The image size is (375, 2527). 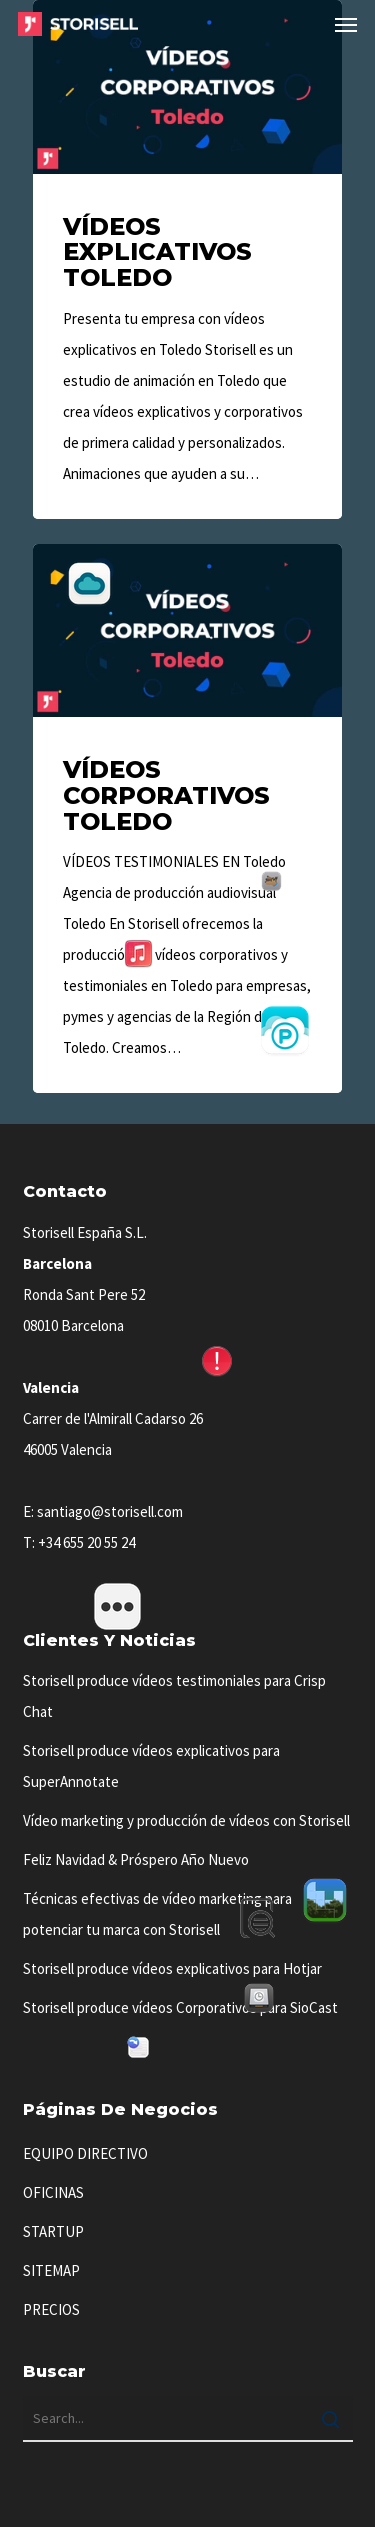 What do you see at coordinates (89, 583) in the screenshot?
I see `launch airvpn application` at bounding box center [89, 583].